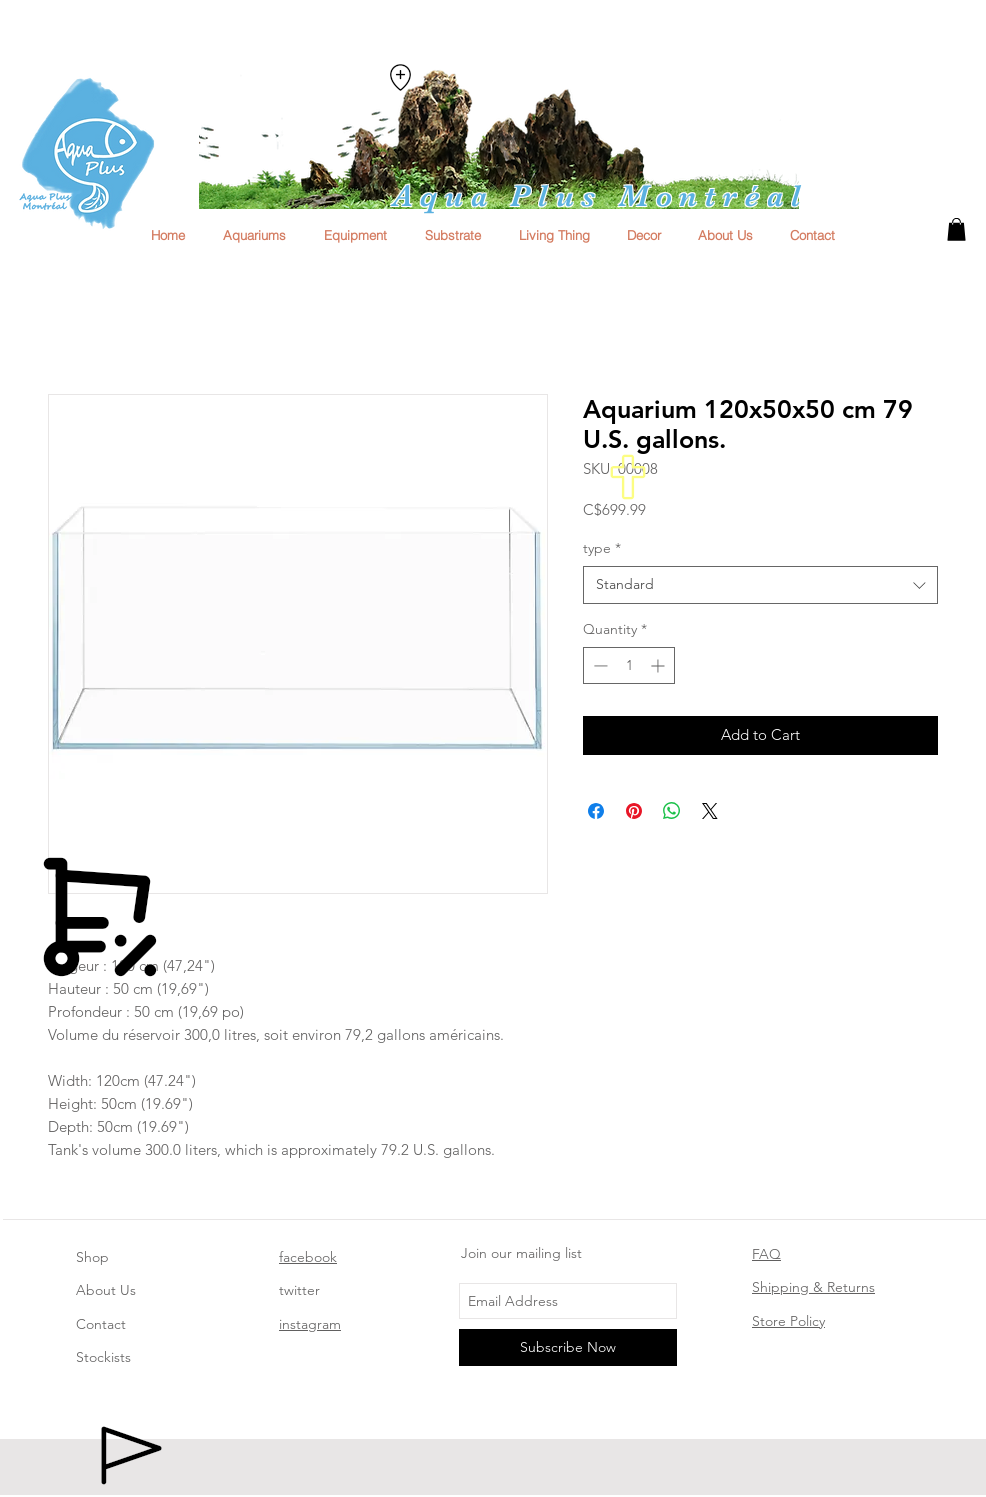 The height and width of the screenshot is (1497, 986). What do you see at coordinates (400, 77) in the screenshot?
I see `add a new location pin` at bounding box center [400, 77].